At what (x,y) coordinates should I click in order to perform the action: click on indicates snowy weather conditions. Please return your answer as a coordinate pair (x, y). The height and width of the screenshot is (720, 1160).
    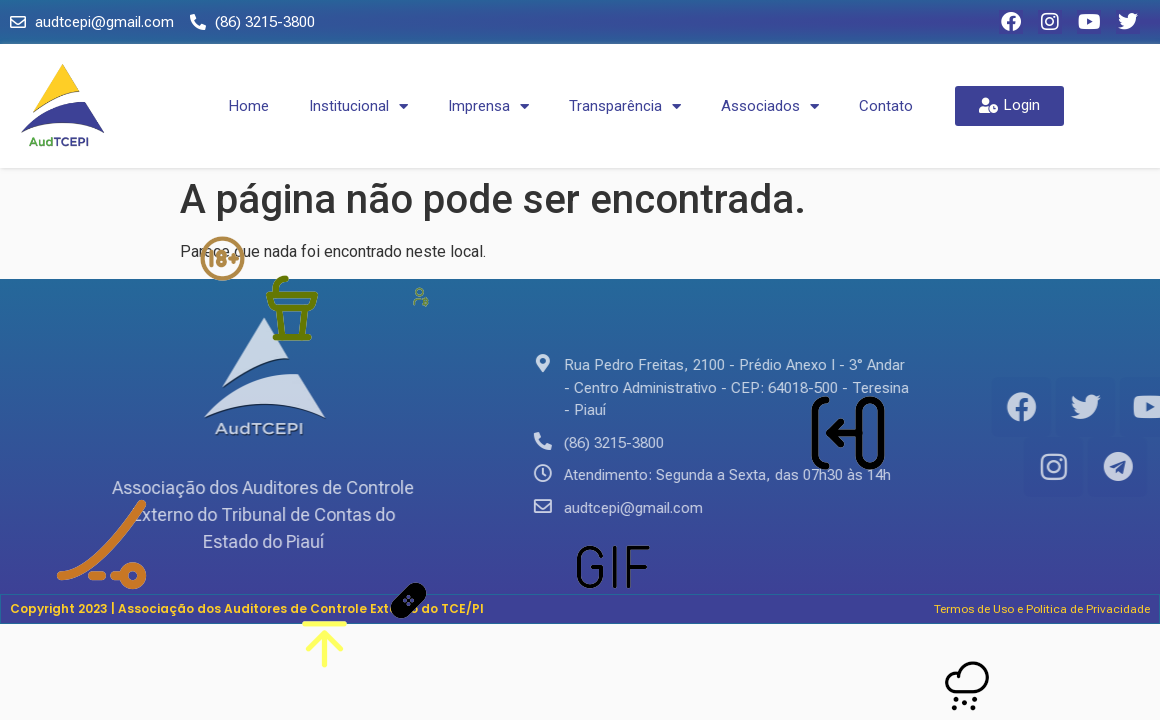
    Looking at the image, I should click on (967, 685).